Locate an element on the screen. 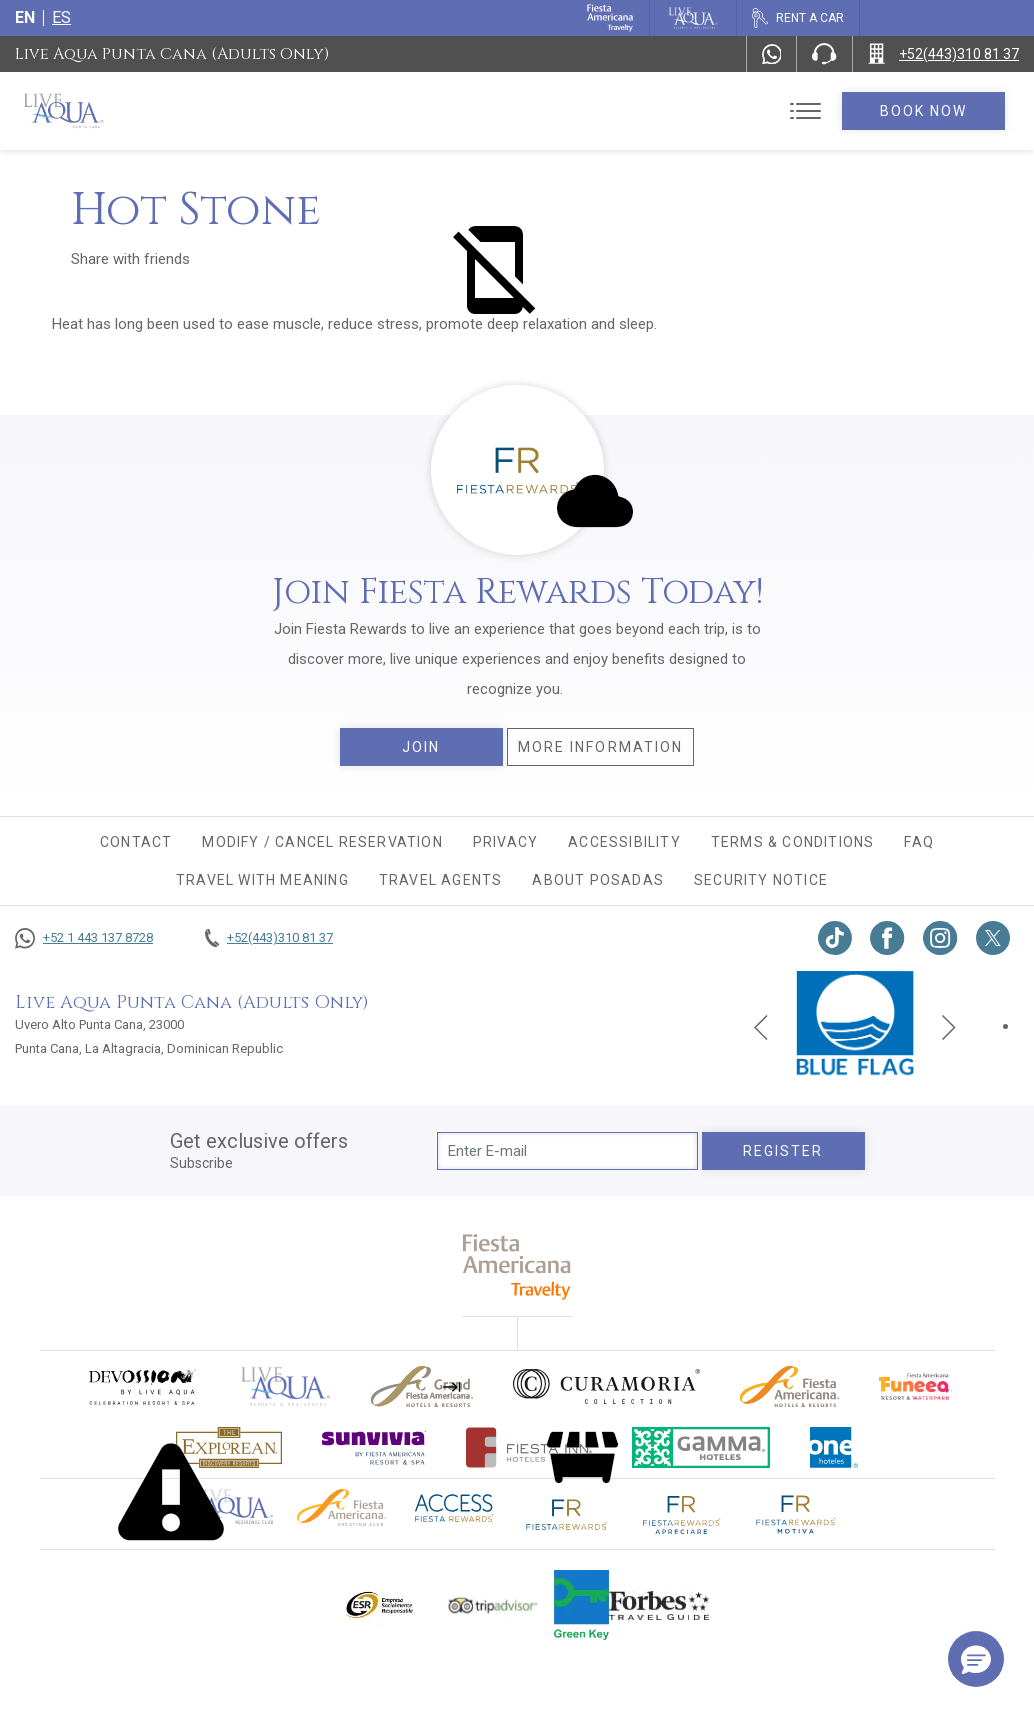  disable mobile device or phone features is located at coordinates (495, 270).